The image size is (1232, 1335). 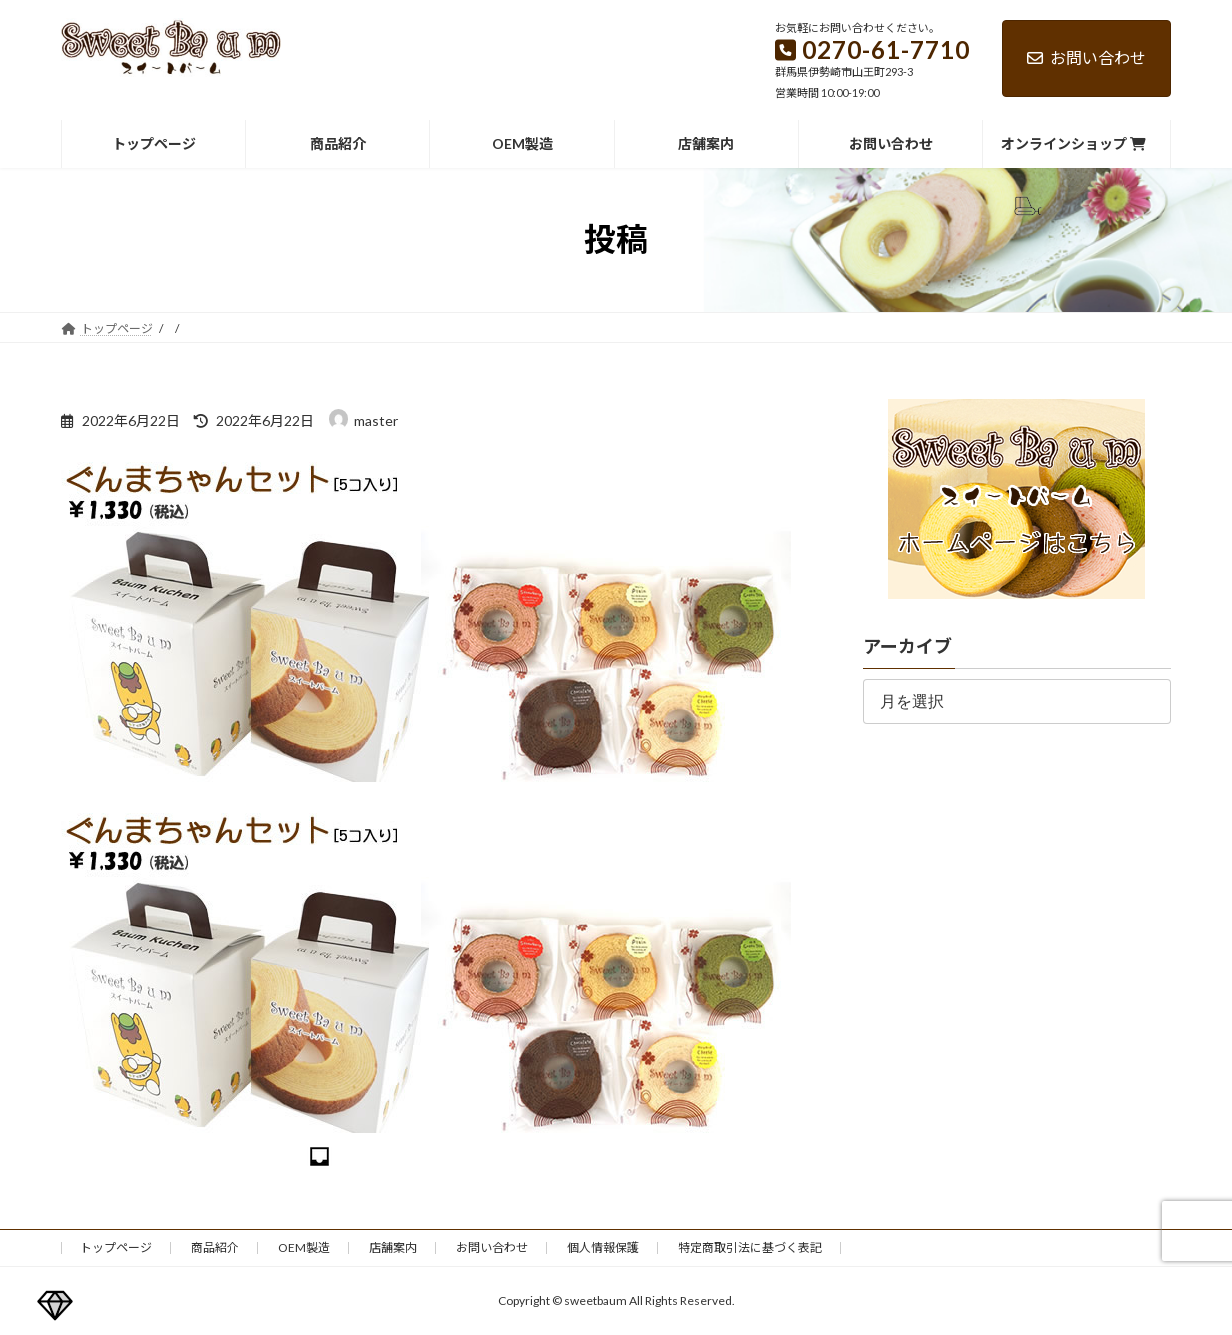 I want to click on access construction or heavy equipment tools, so click(x=1028, y=206).